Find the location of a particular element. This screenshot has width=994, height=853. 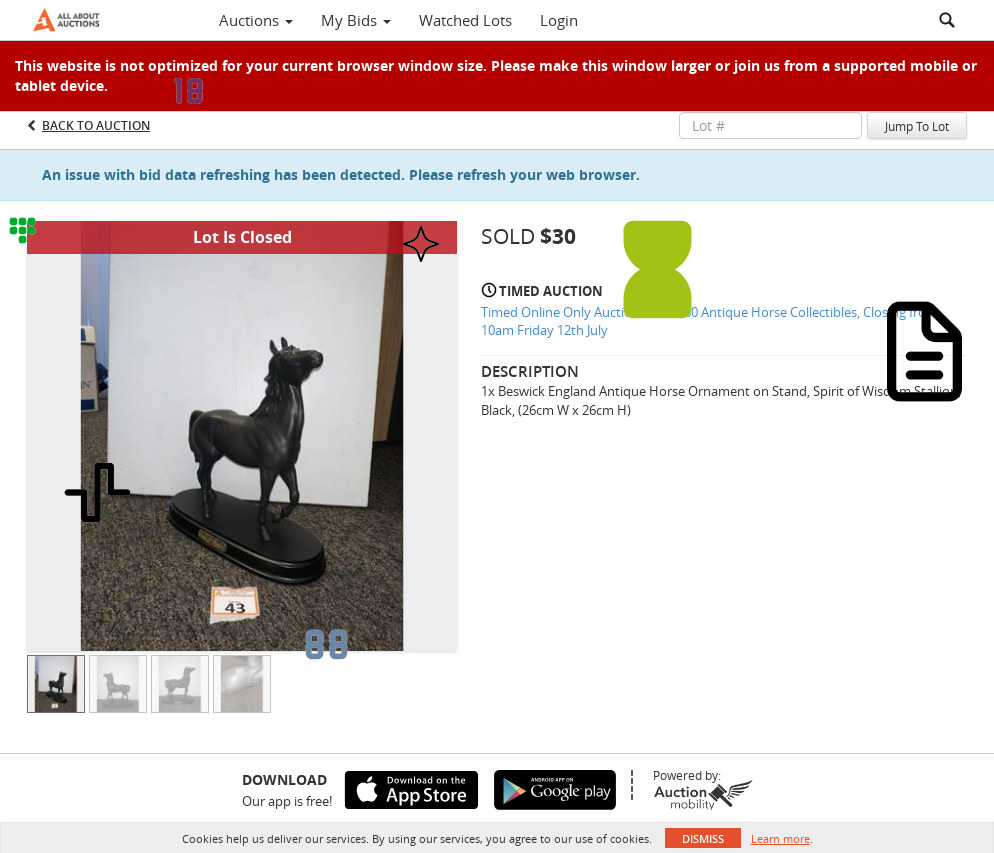

indicates loading or processing in progress is located at coordinates (657, 269).